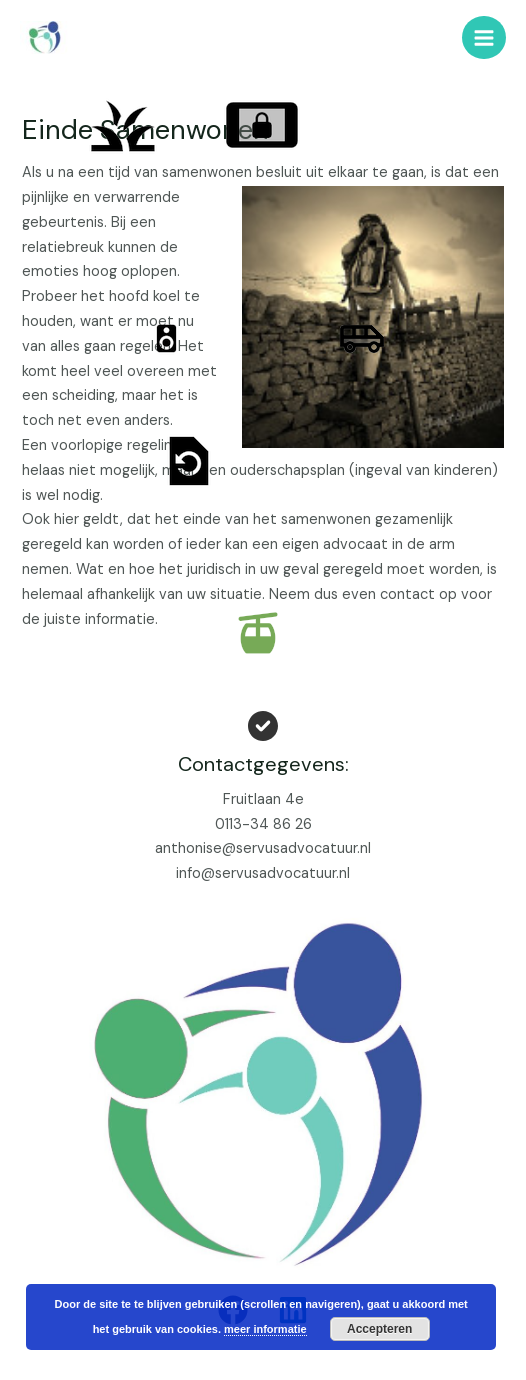 The image size is (526, 1380). Describe the element at coordinates (189, 461) in the screenshot. I see `restore a previous version of a document` at that location.